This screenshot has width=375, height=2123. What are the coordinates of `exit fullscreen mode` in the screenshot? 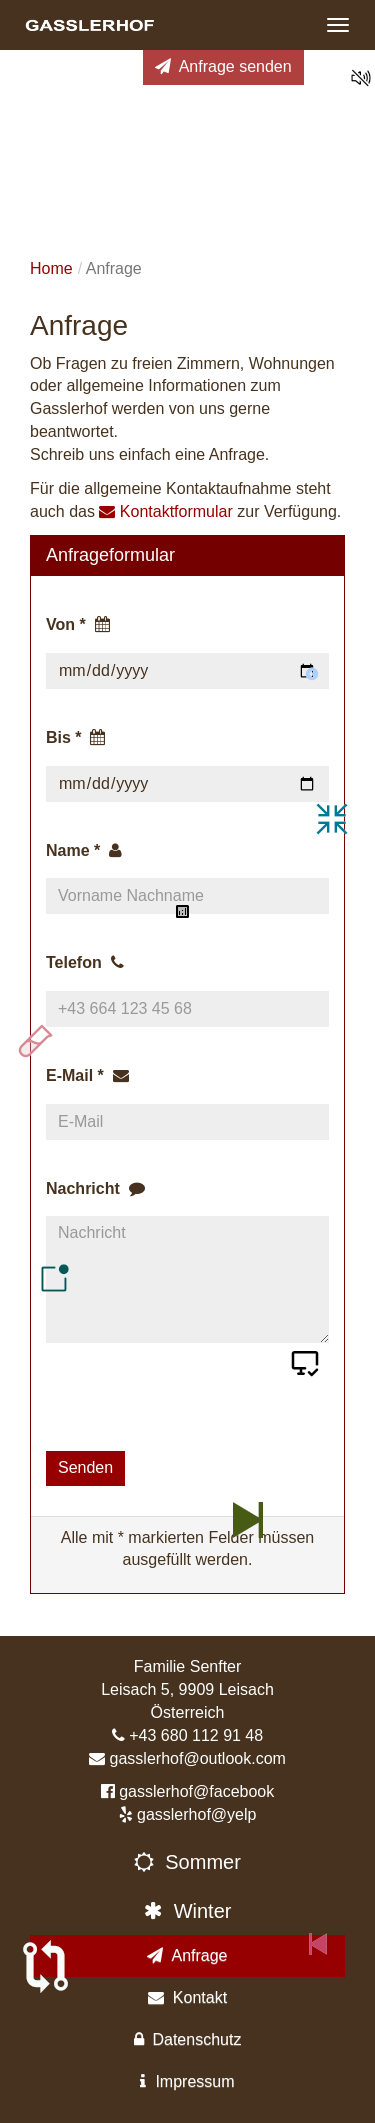 It's located at (332, 819).